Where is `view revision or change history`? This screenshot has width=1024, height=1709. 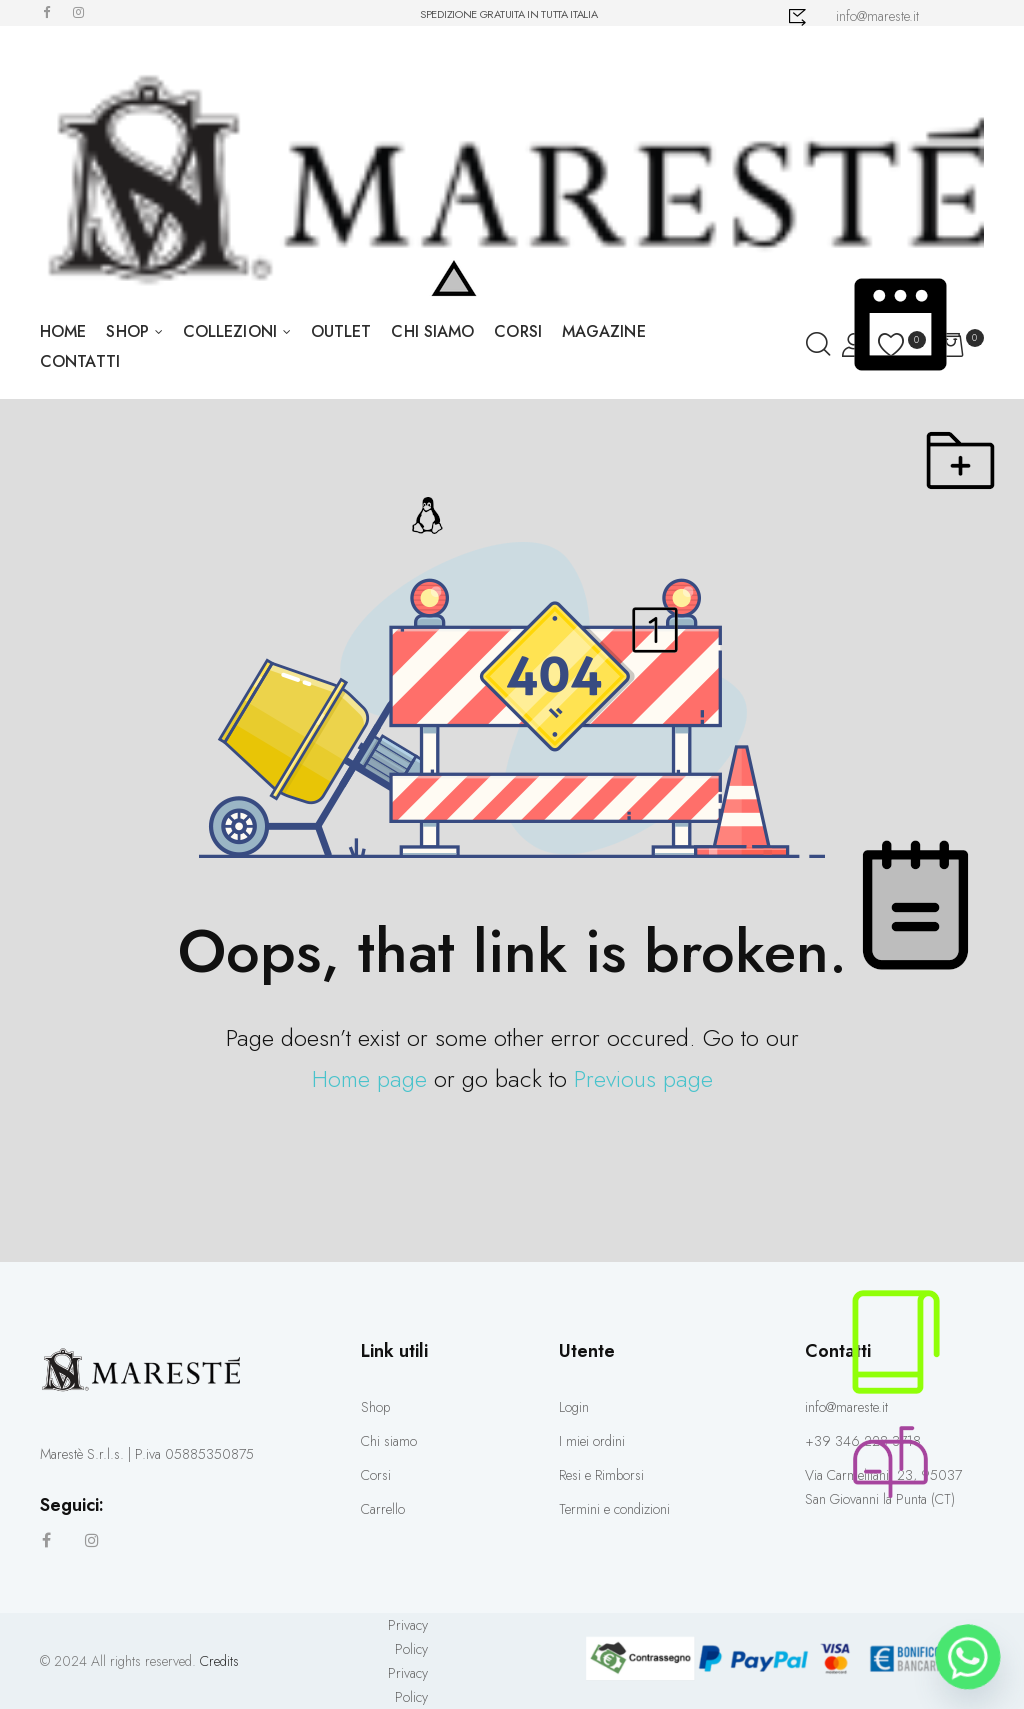
view revision or change history is located at coordinates (454, 278).